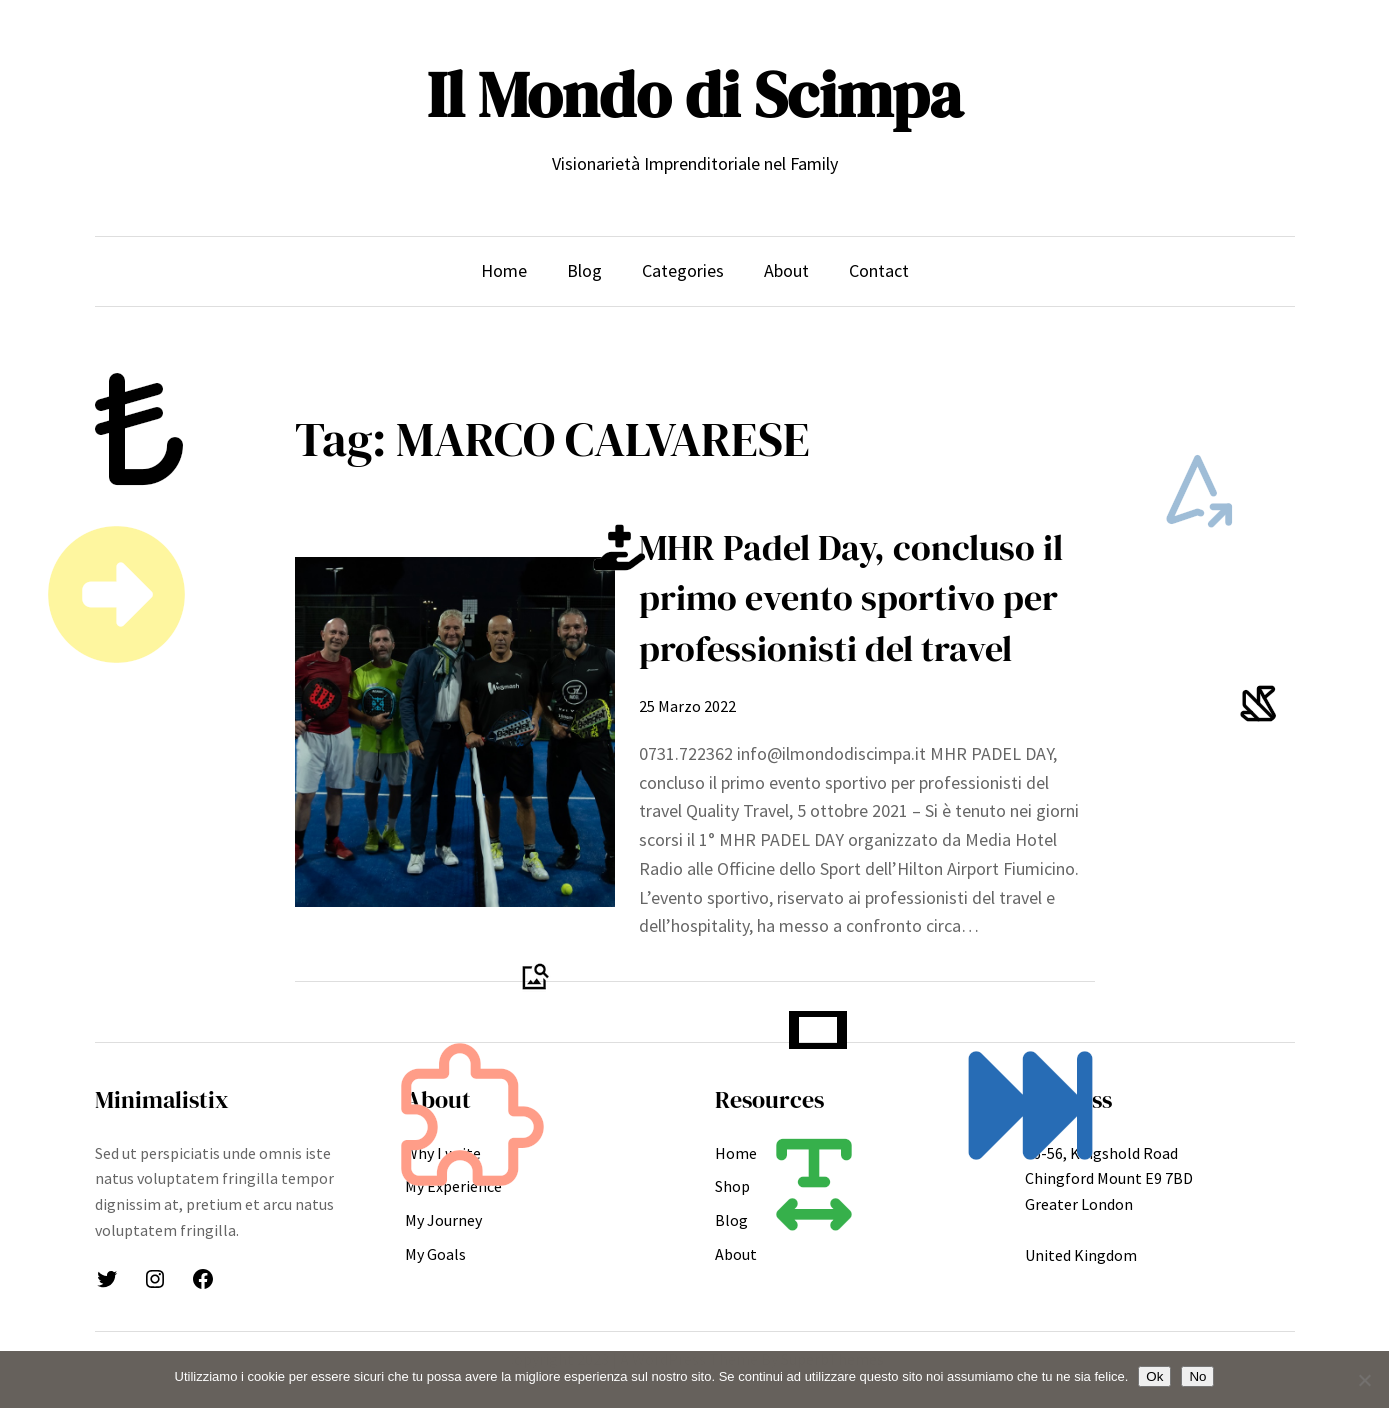 This screenshot has height=1408, width=1389. Describe the element at coordinates (814, 1182) in the screenshot. I see `adjust text width or horizontal spacing` at that location.